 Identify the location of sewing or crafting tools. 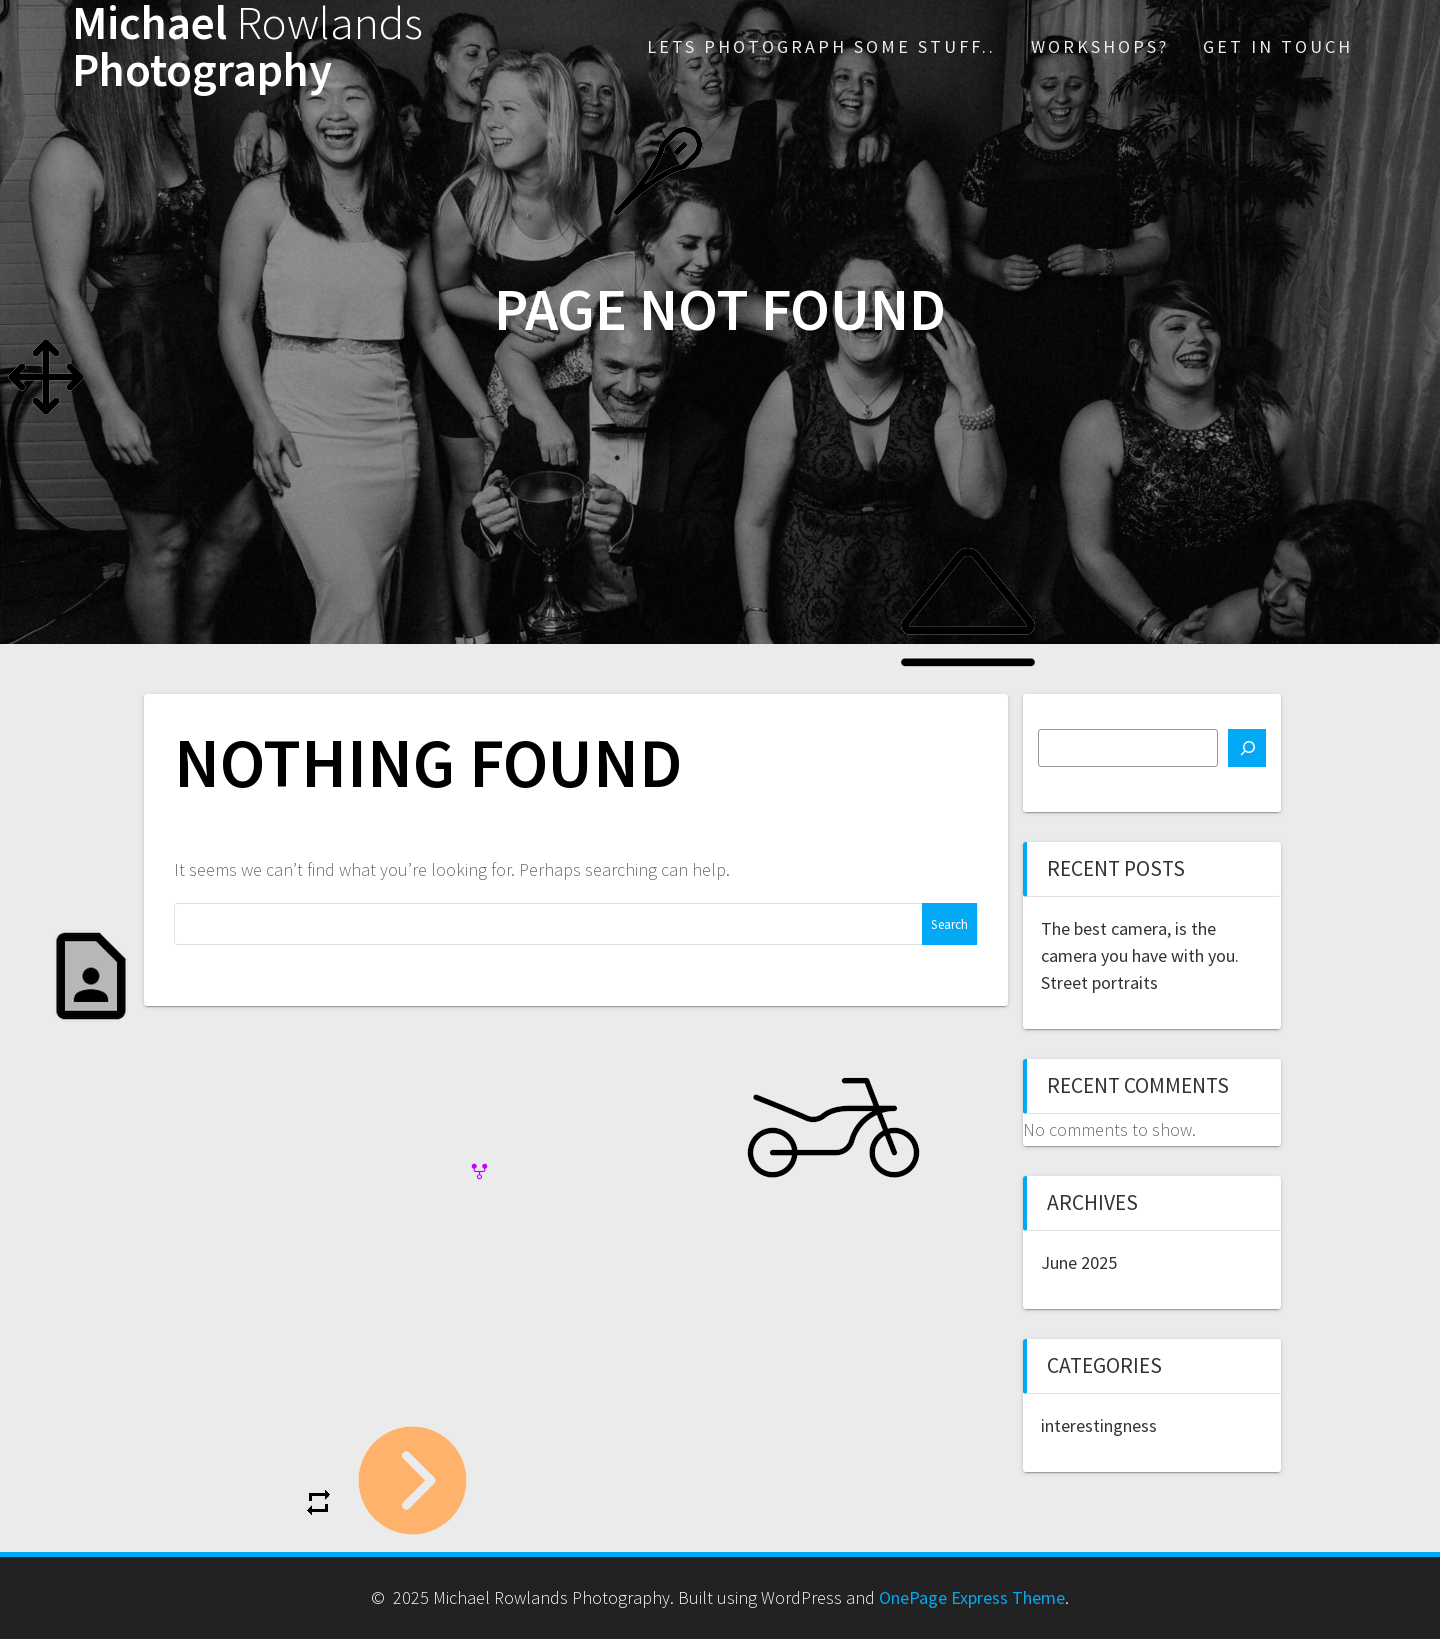
(658, 171).